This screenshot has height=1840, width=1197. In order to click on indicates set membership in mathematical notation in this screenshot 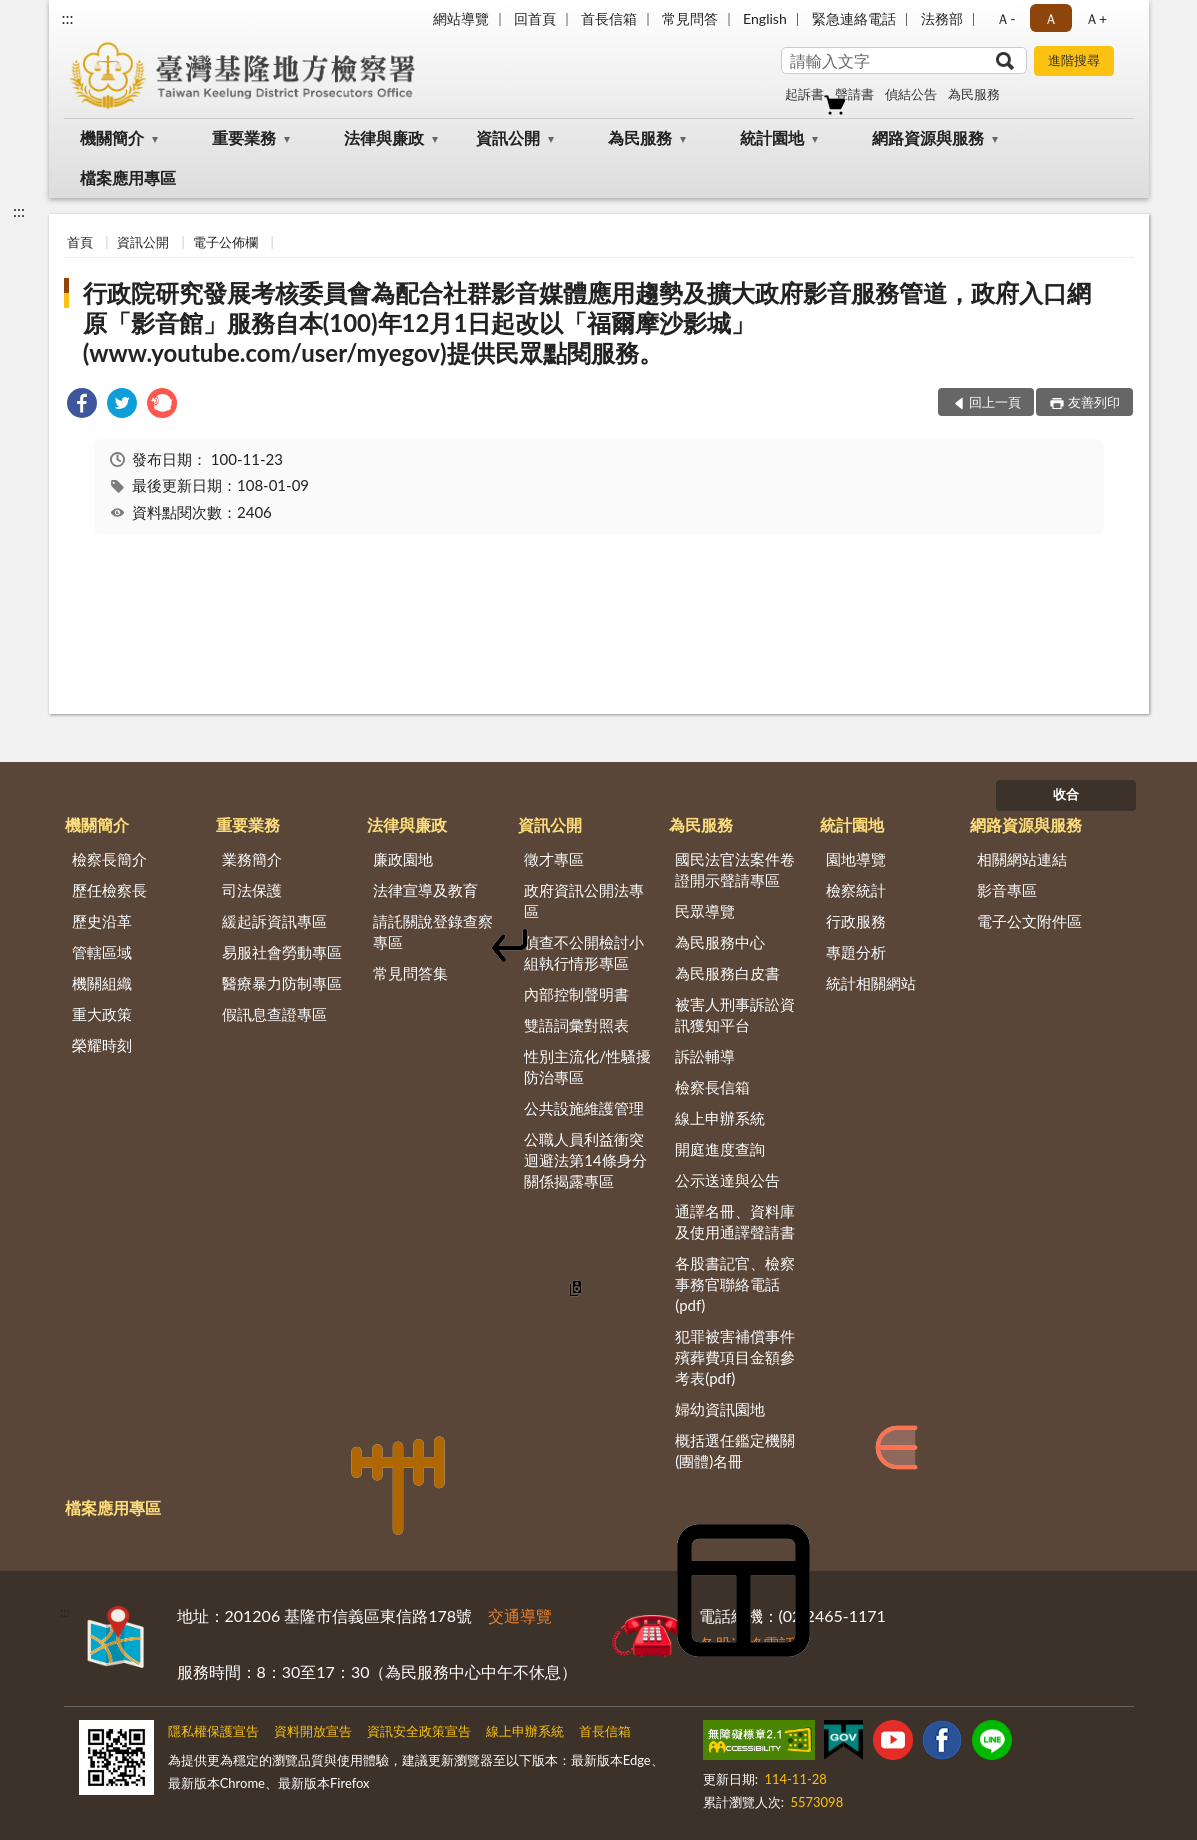, I will do `click(897, 1447)`.